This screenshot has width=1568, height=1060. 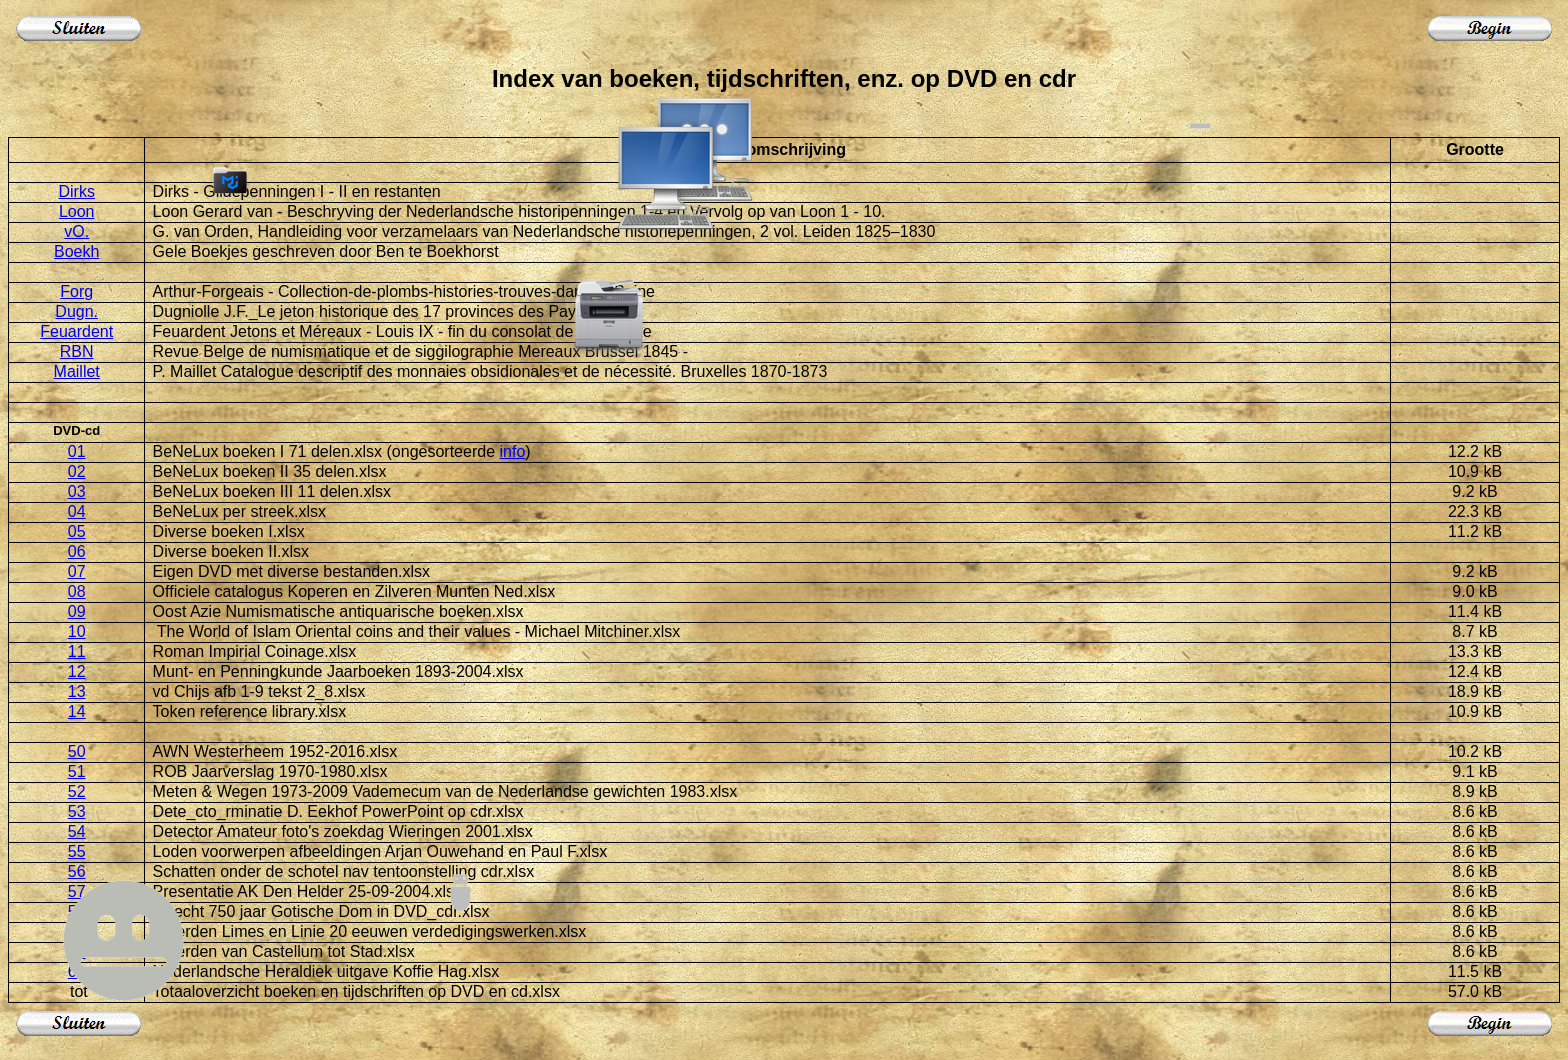 What do you see at coordinates (1200, 118) in the screenshot?
I see `minimize the current window` at bounding box center [1200, 118].